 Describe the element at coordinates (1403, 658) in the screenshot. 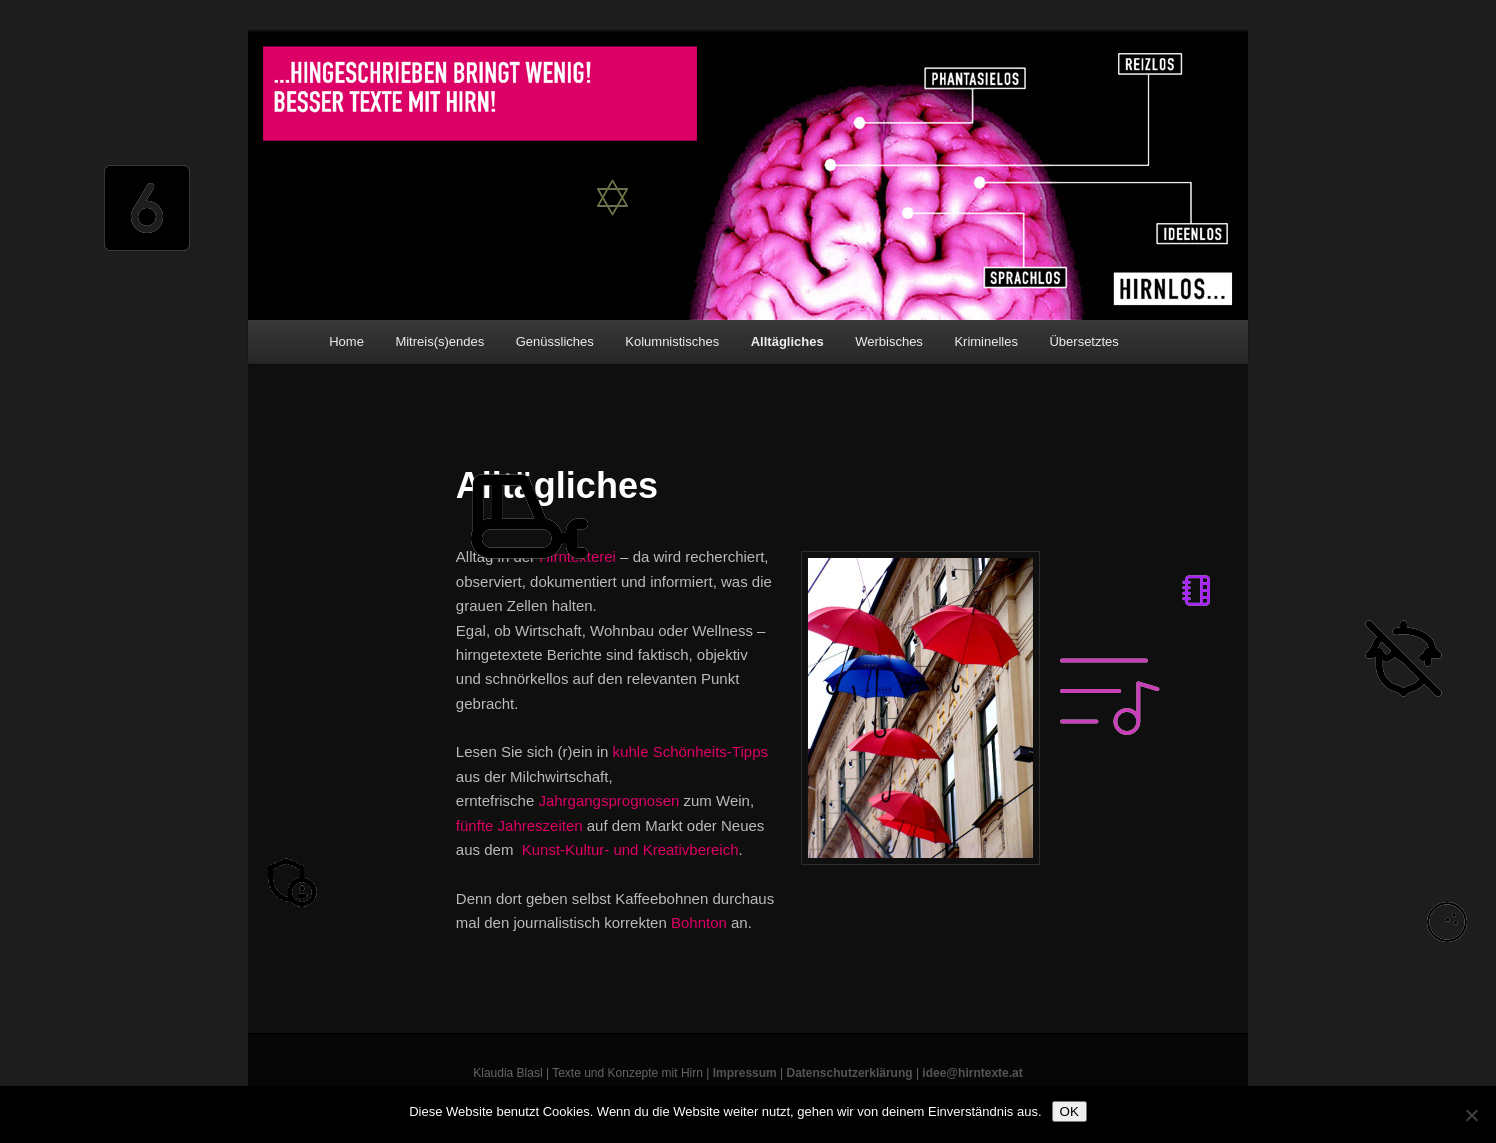

I see `indicates nut-free or no nuts allowed` at that location.